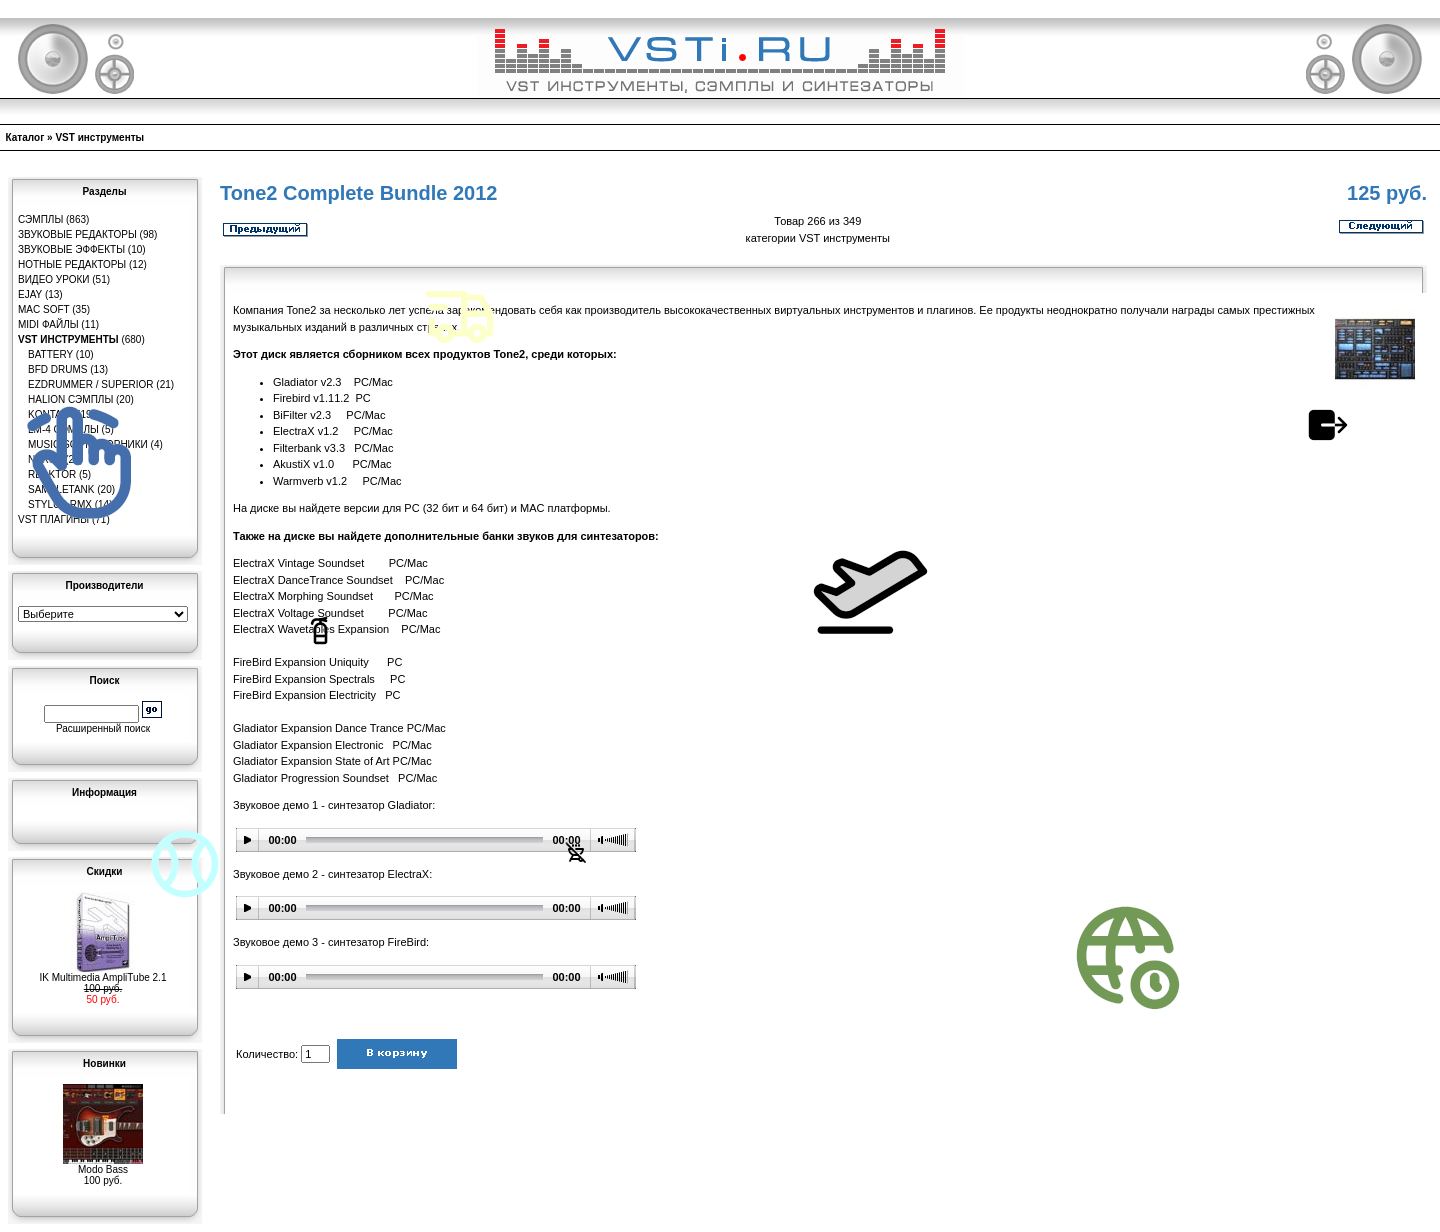 The height and width of the screenshot is (1232, 1440). Describe the element at coordinates (185, 864) in the screenshot. I see `access tennis or racquet sports features` at that location.